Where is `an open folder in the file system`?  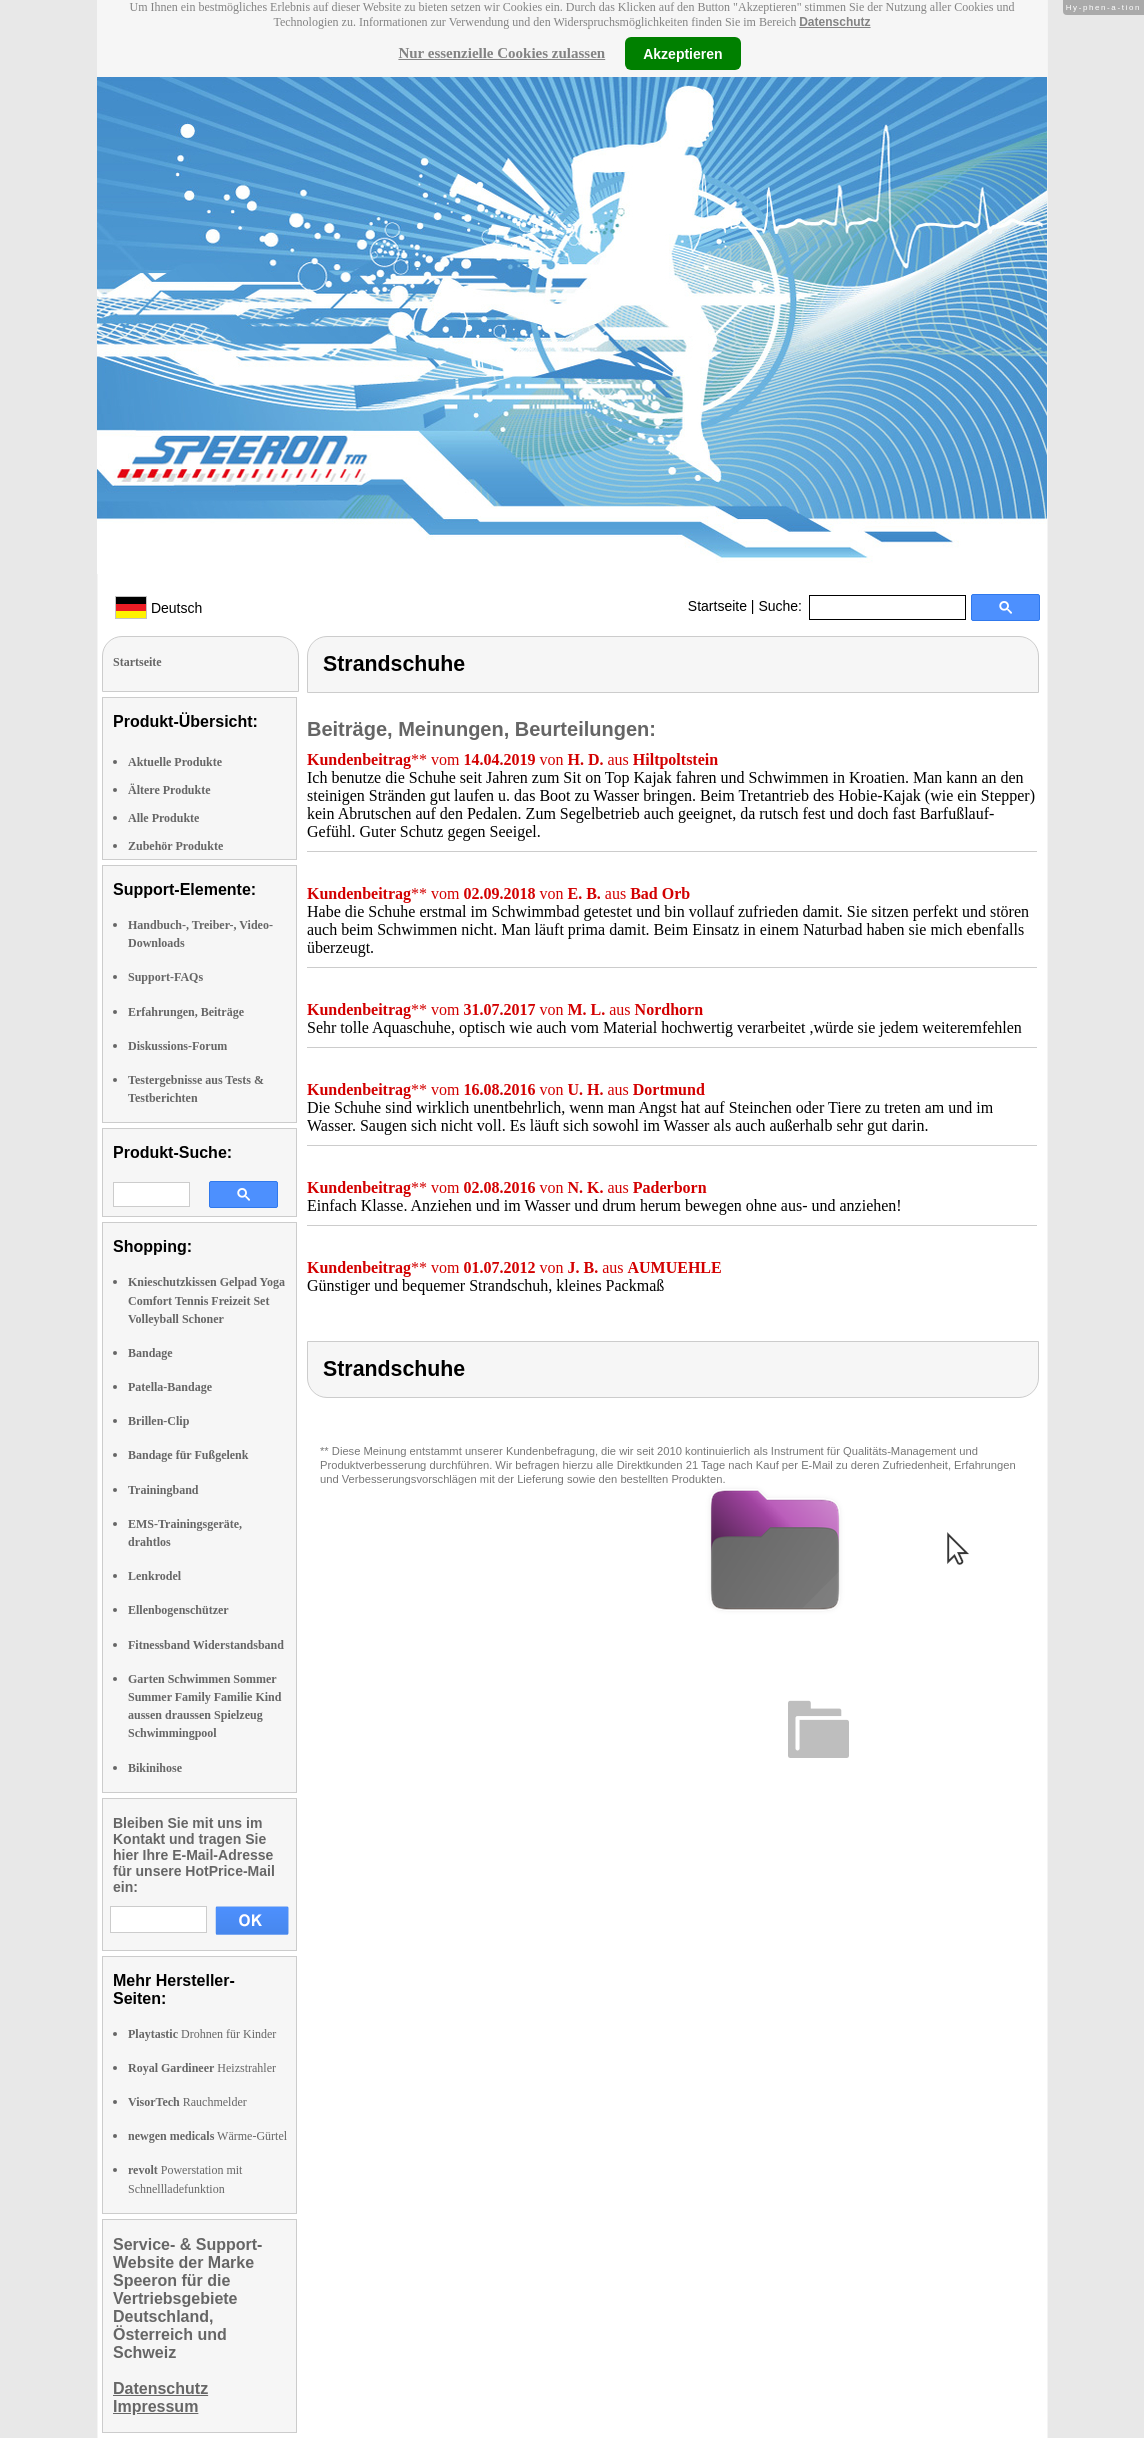
an open folder in the file system is located at coordinates (775, 1550).